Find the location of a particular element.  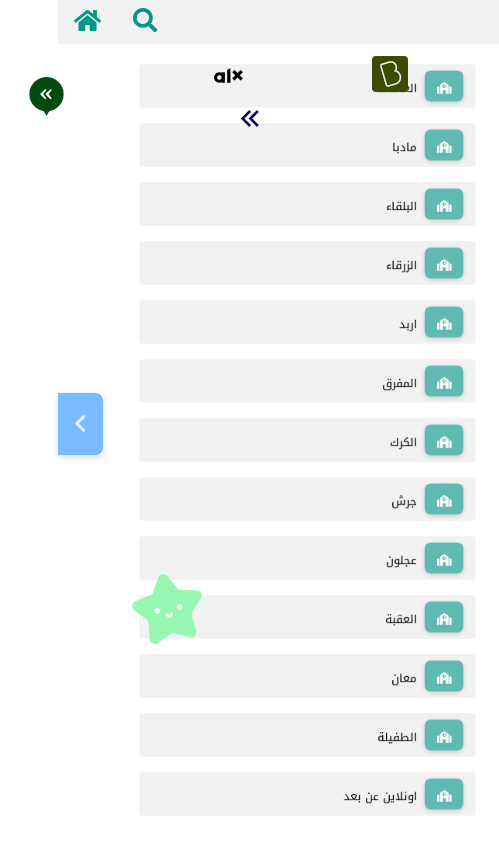

gleam programming language logo is located at coordinates (167, 609).